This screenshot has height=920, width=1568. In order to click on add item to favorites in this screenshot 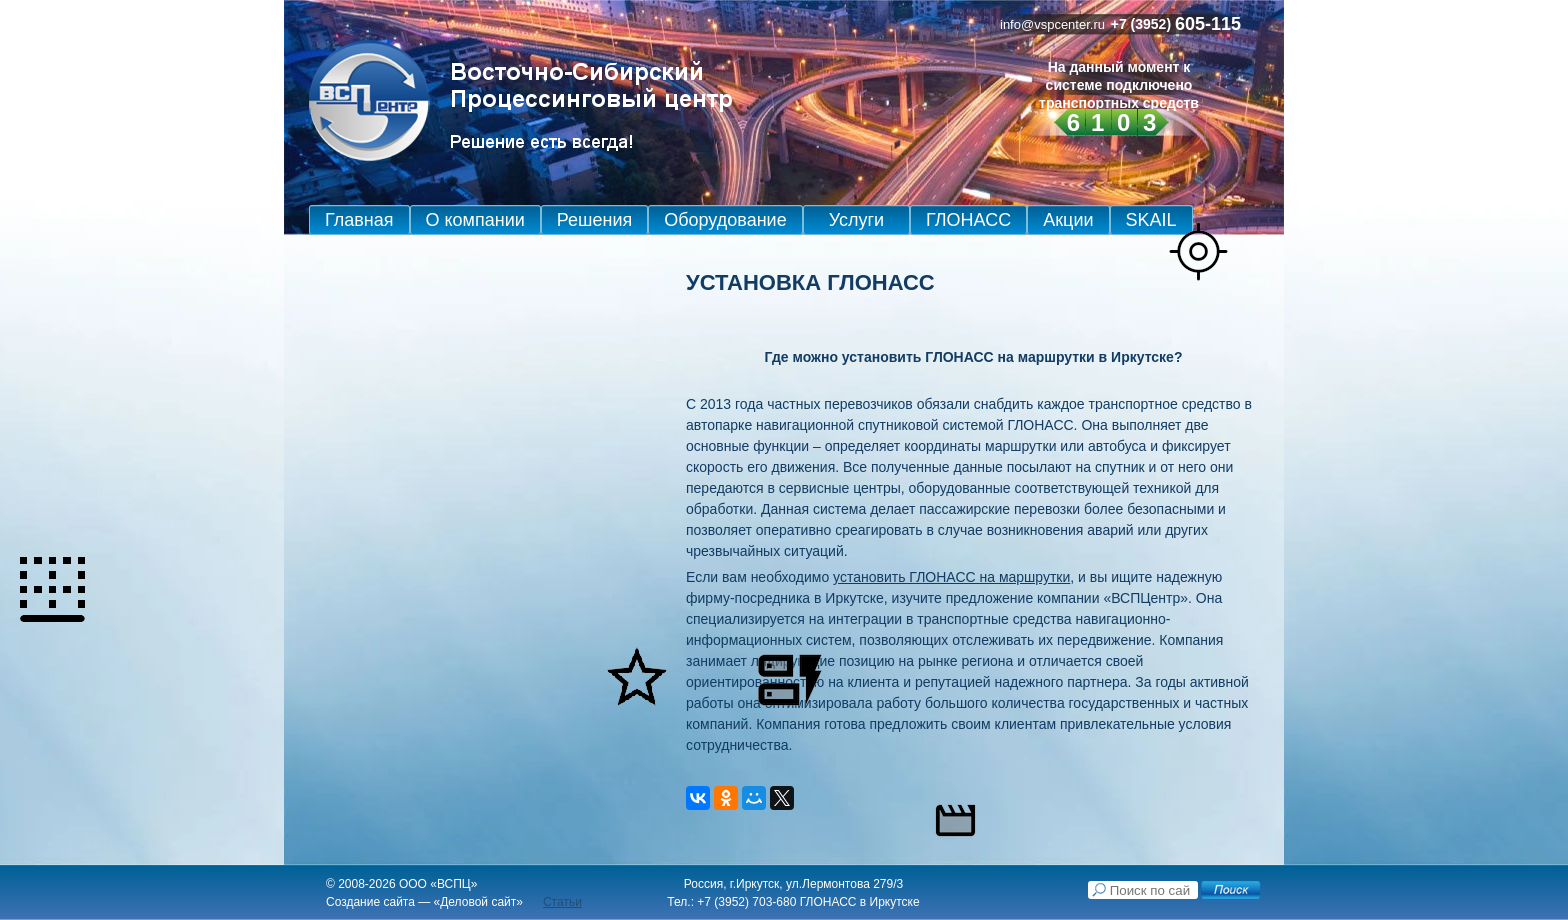, I will do `click(637, 678)`.